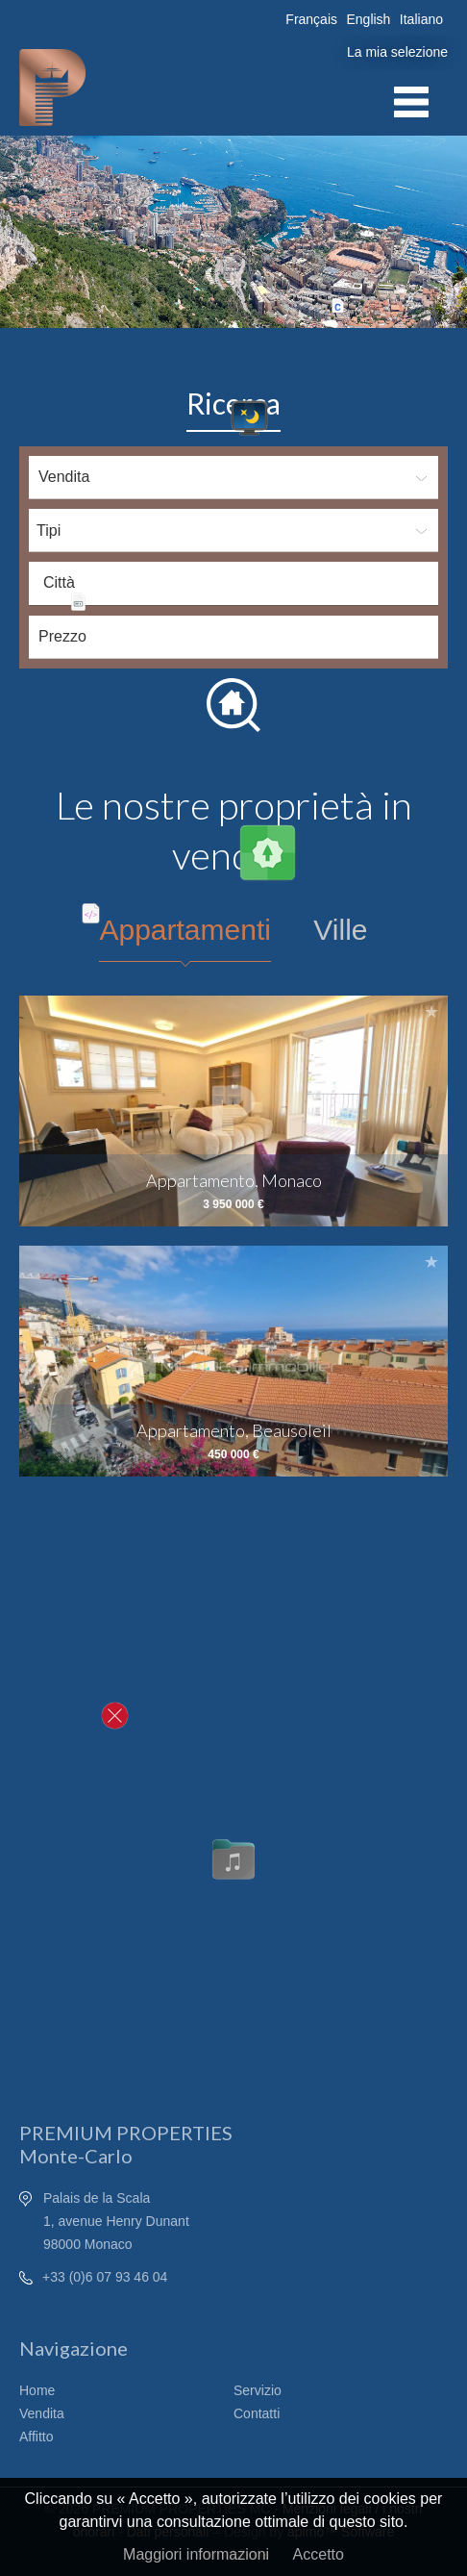 This screenshot has height=2576, width=467. I want to click on a markdown text file, so click(78, 601).